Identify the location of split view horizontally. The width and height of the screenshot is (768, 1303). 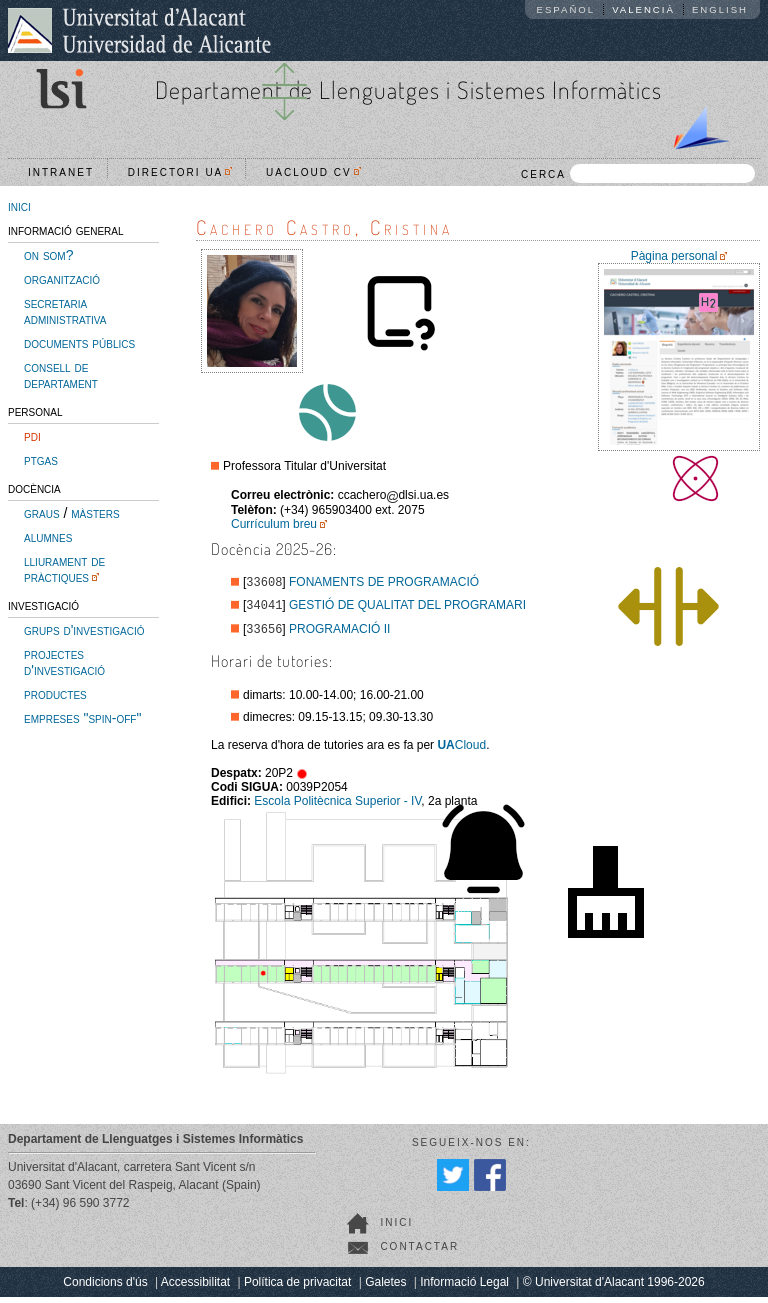
(668, 606).